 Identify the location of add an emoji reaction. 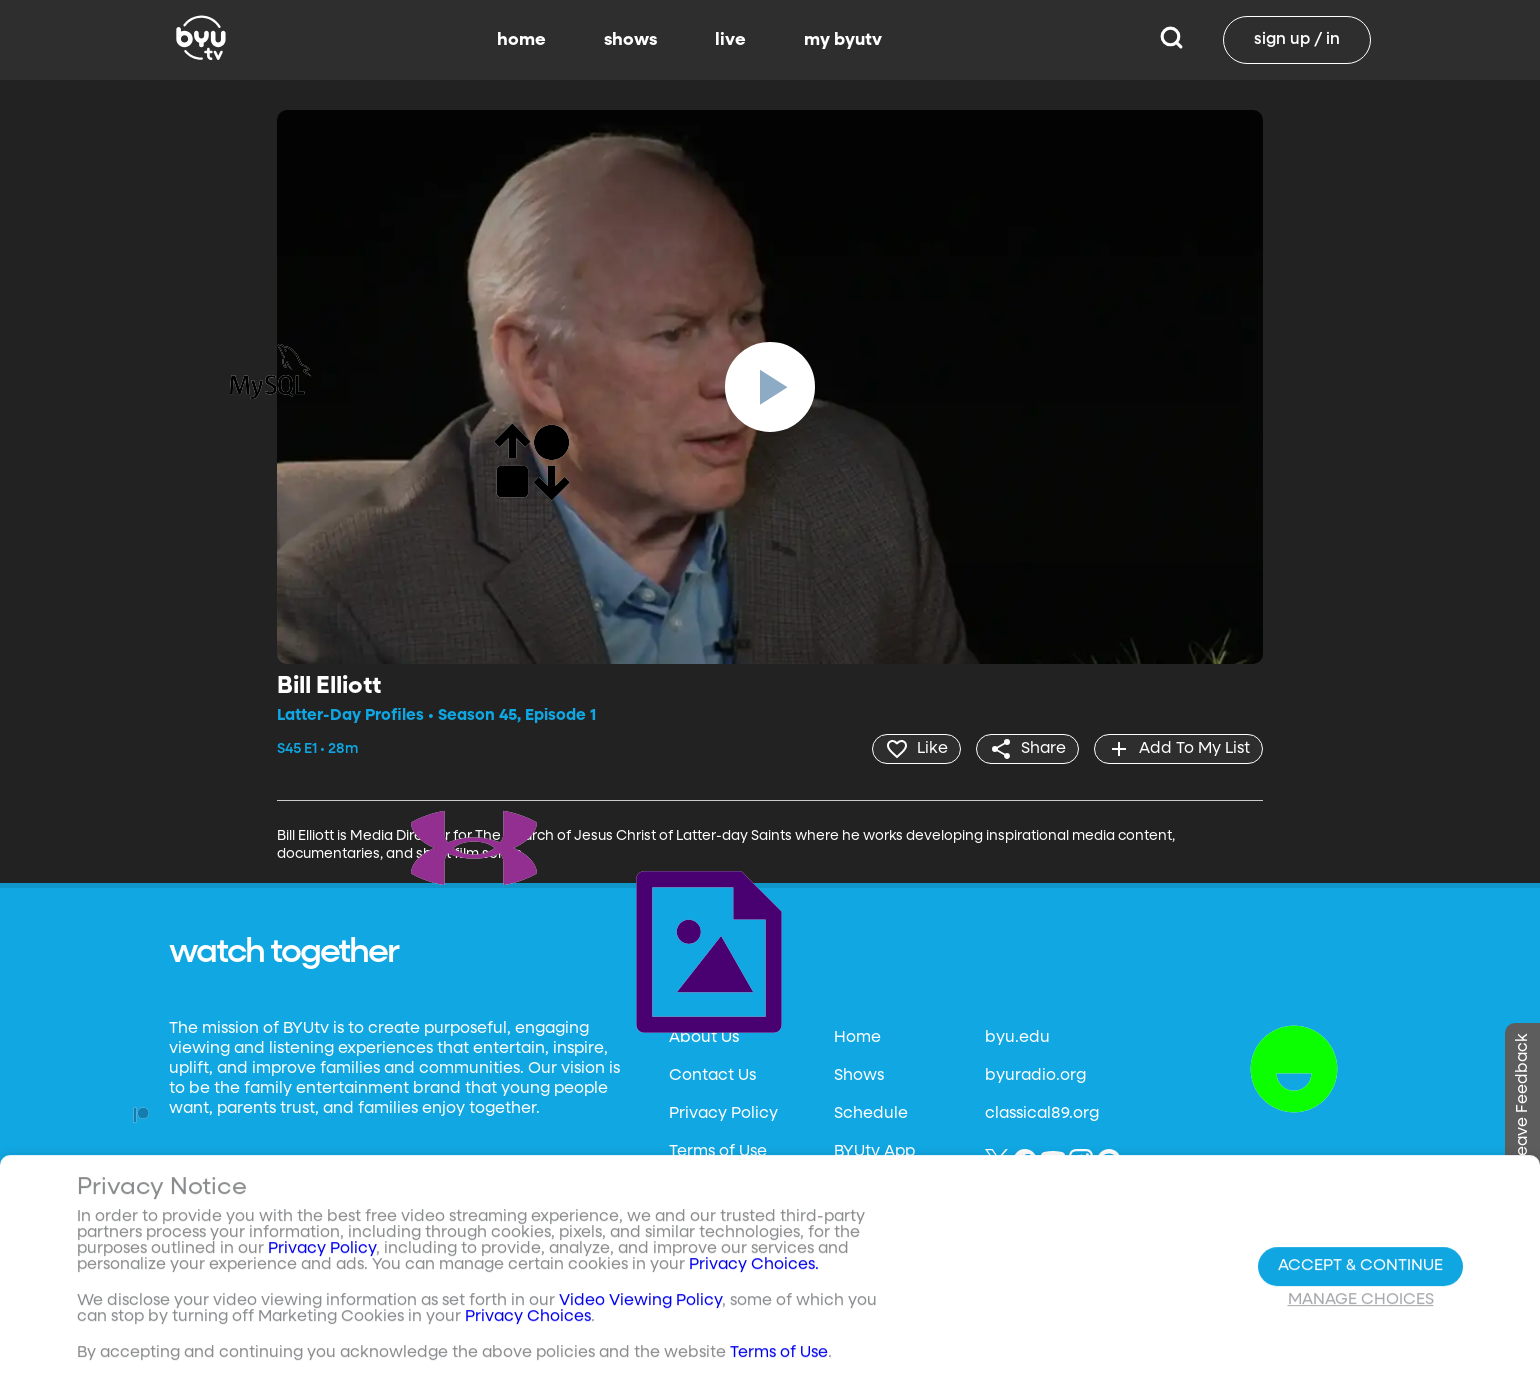
(1294, 1069).